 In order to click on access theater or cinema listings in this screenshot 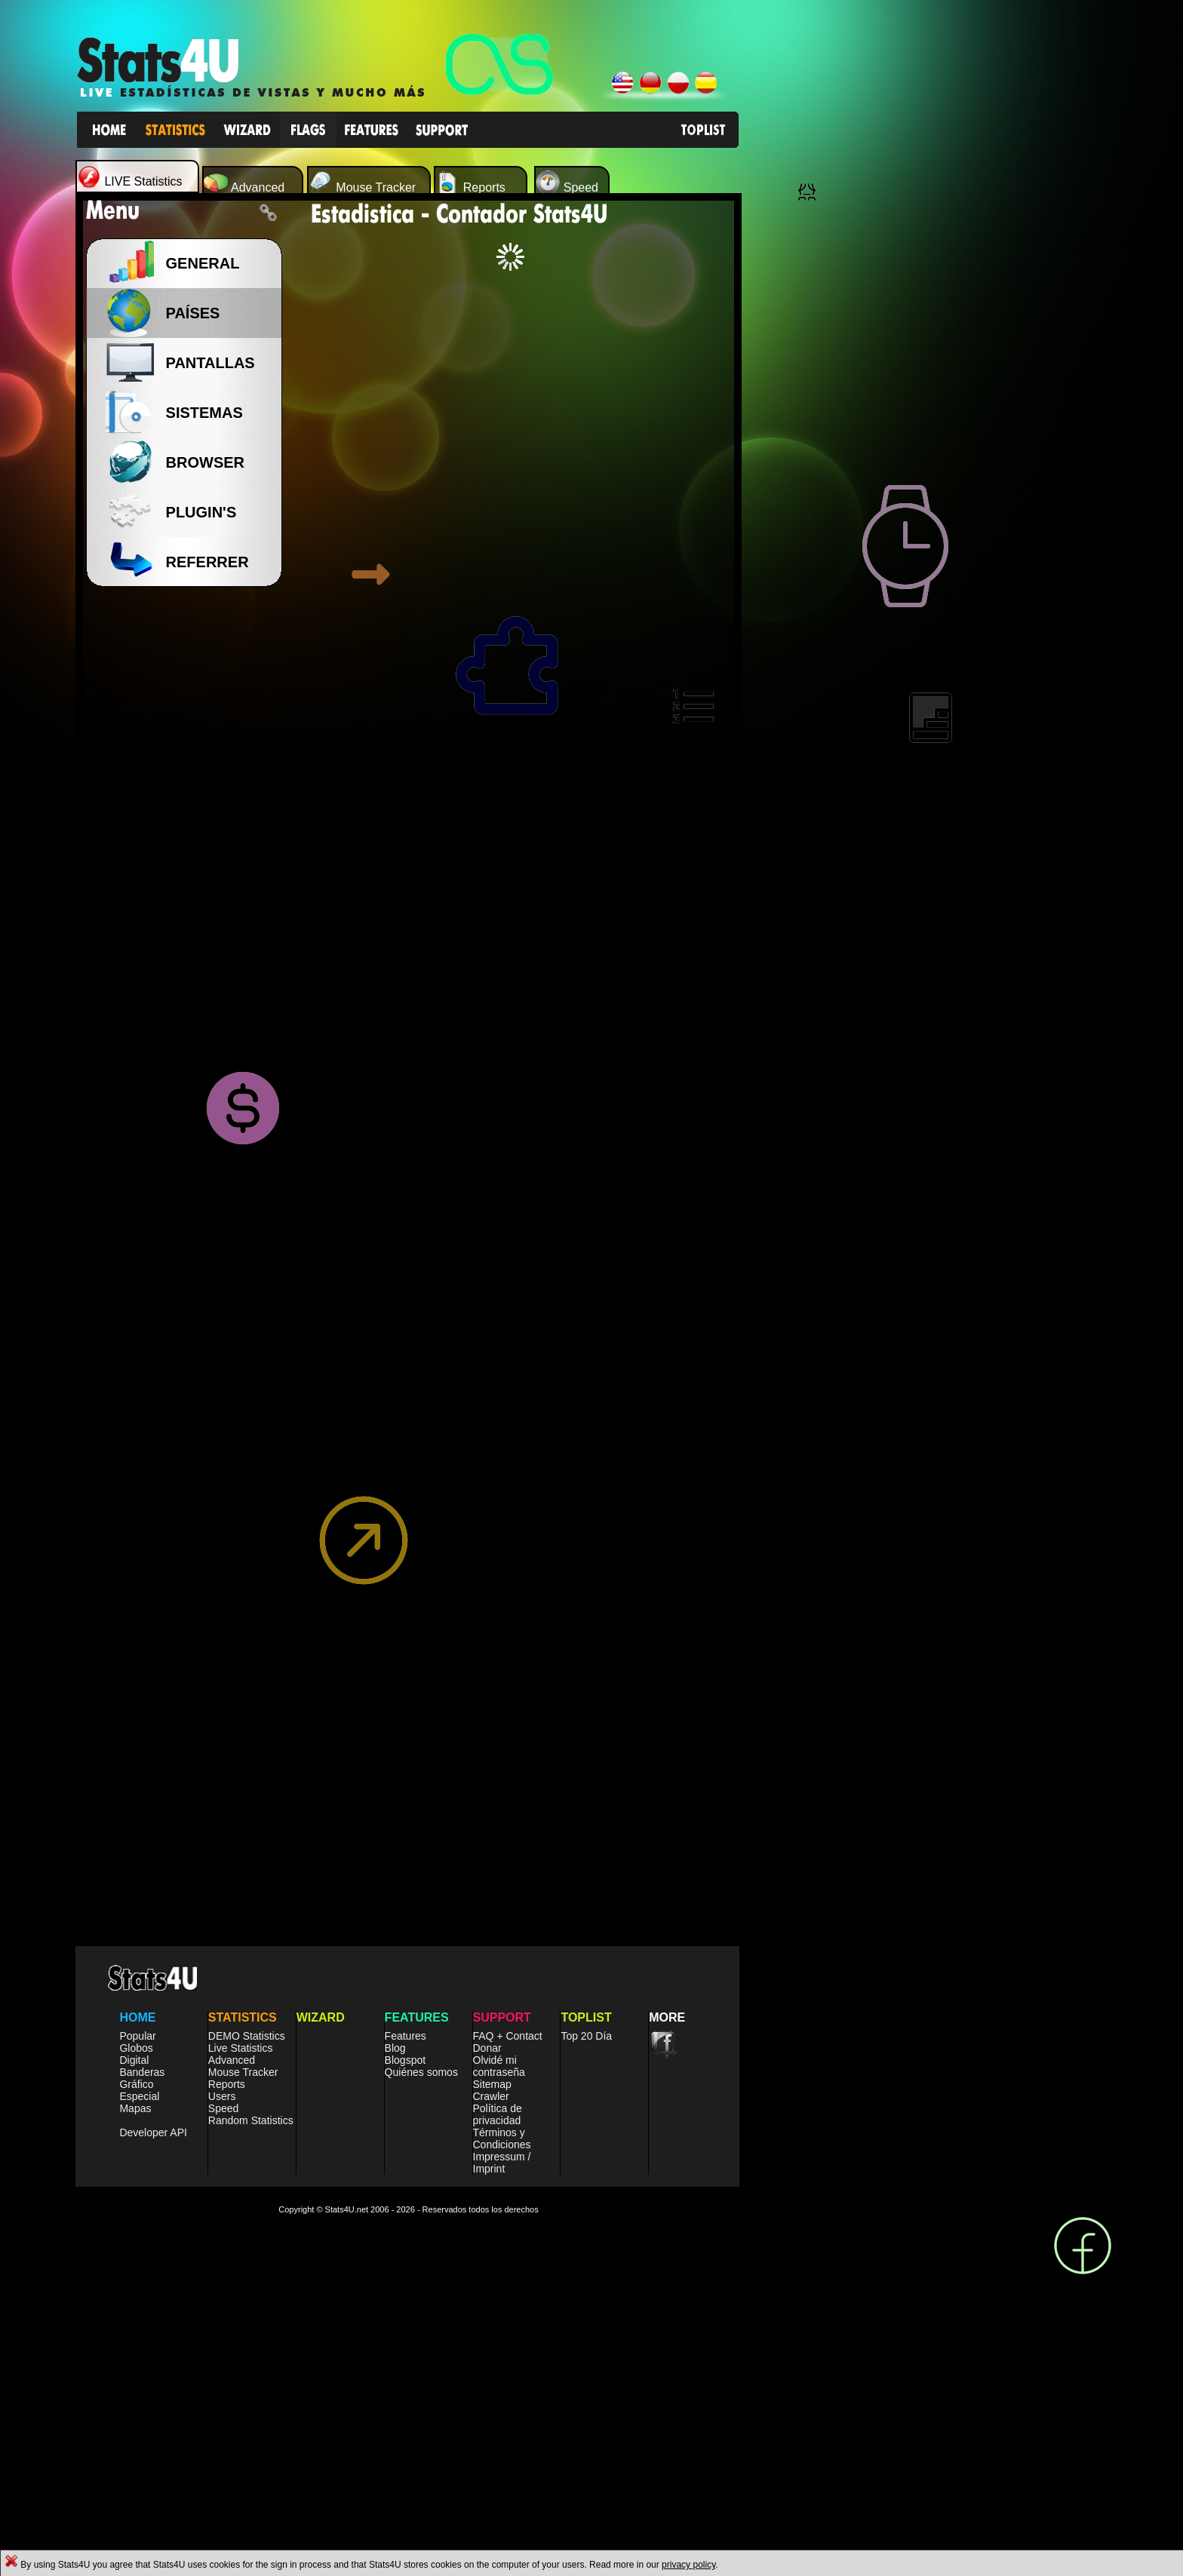, I will do `click(807, 192)`.